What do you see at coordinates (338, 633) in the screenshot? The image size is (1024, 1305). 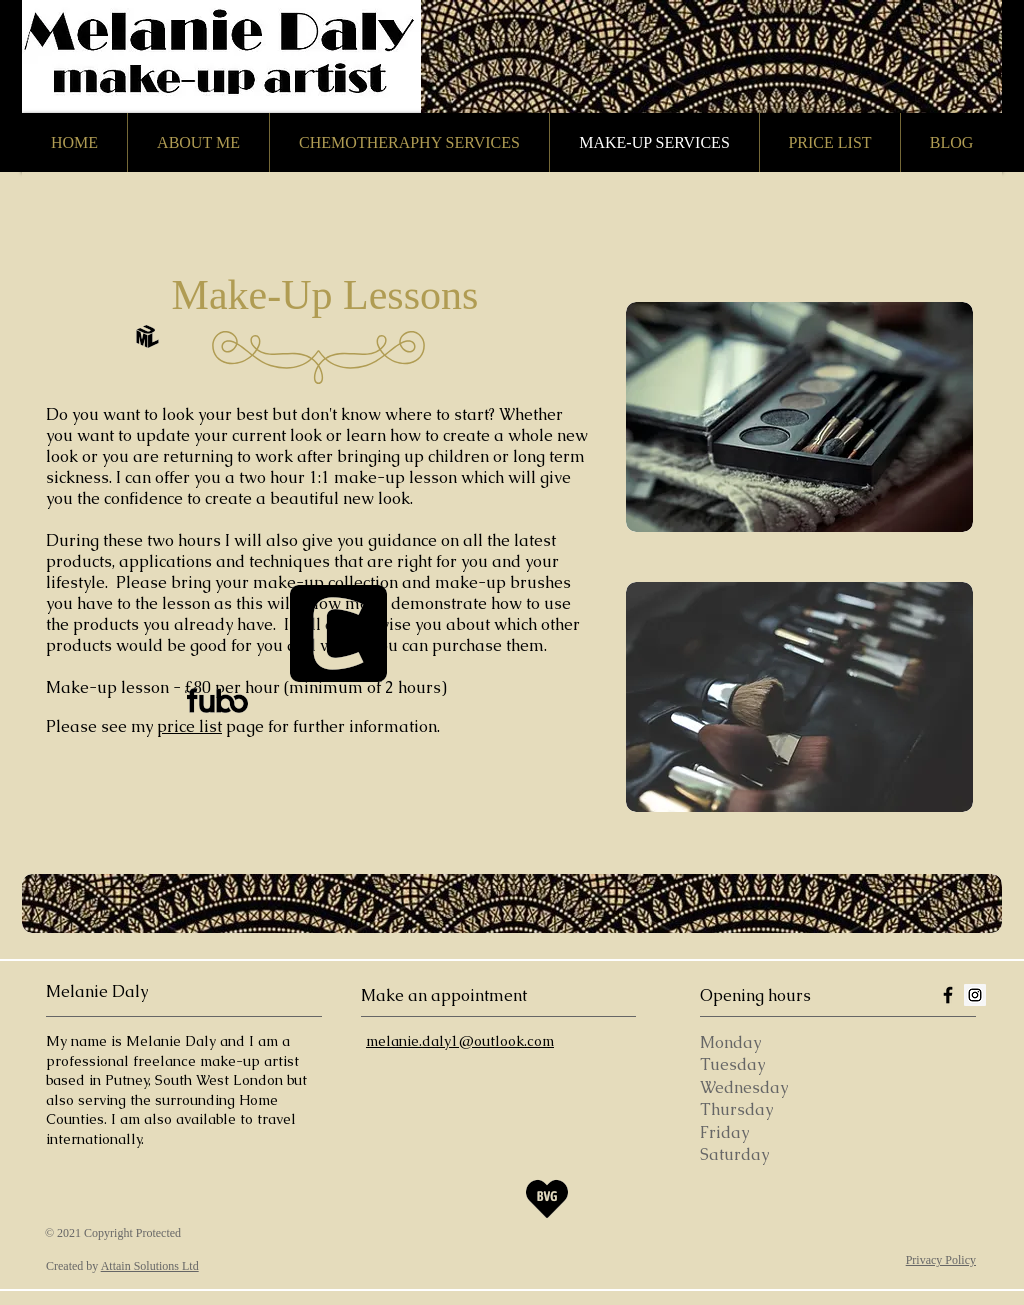 I see `celery task queue library logo` at bounding box center [338, 633].